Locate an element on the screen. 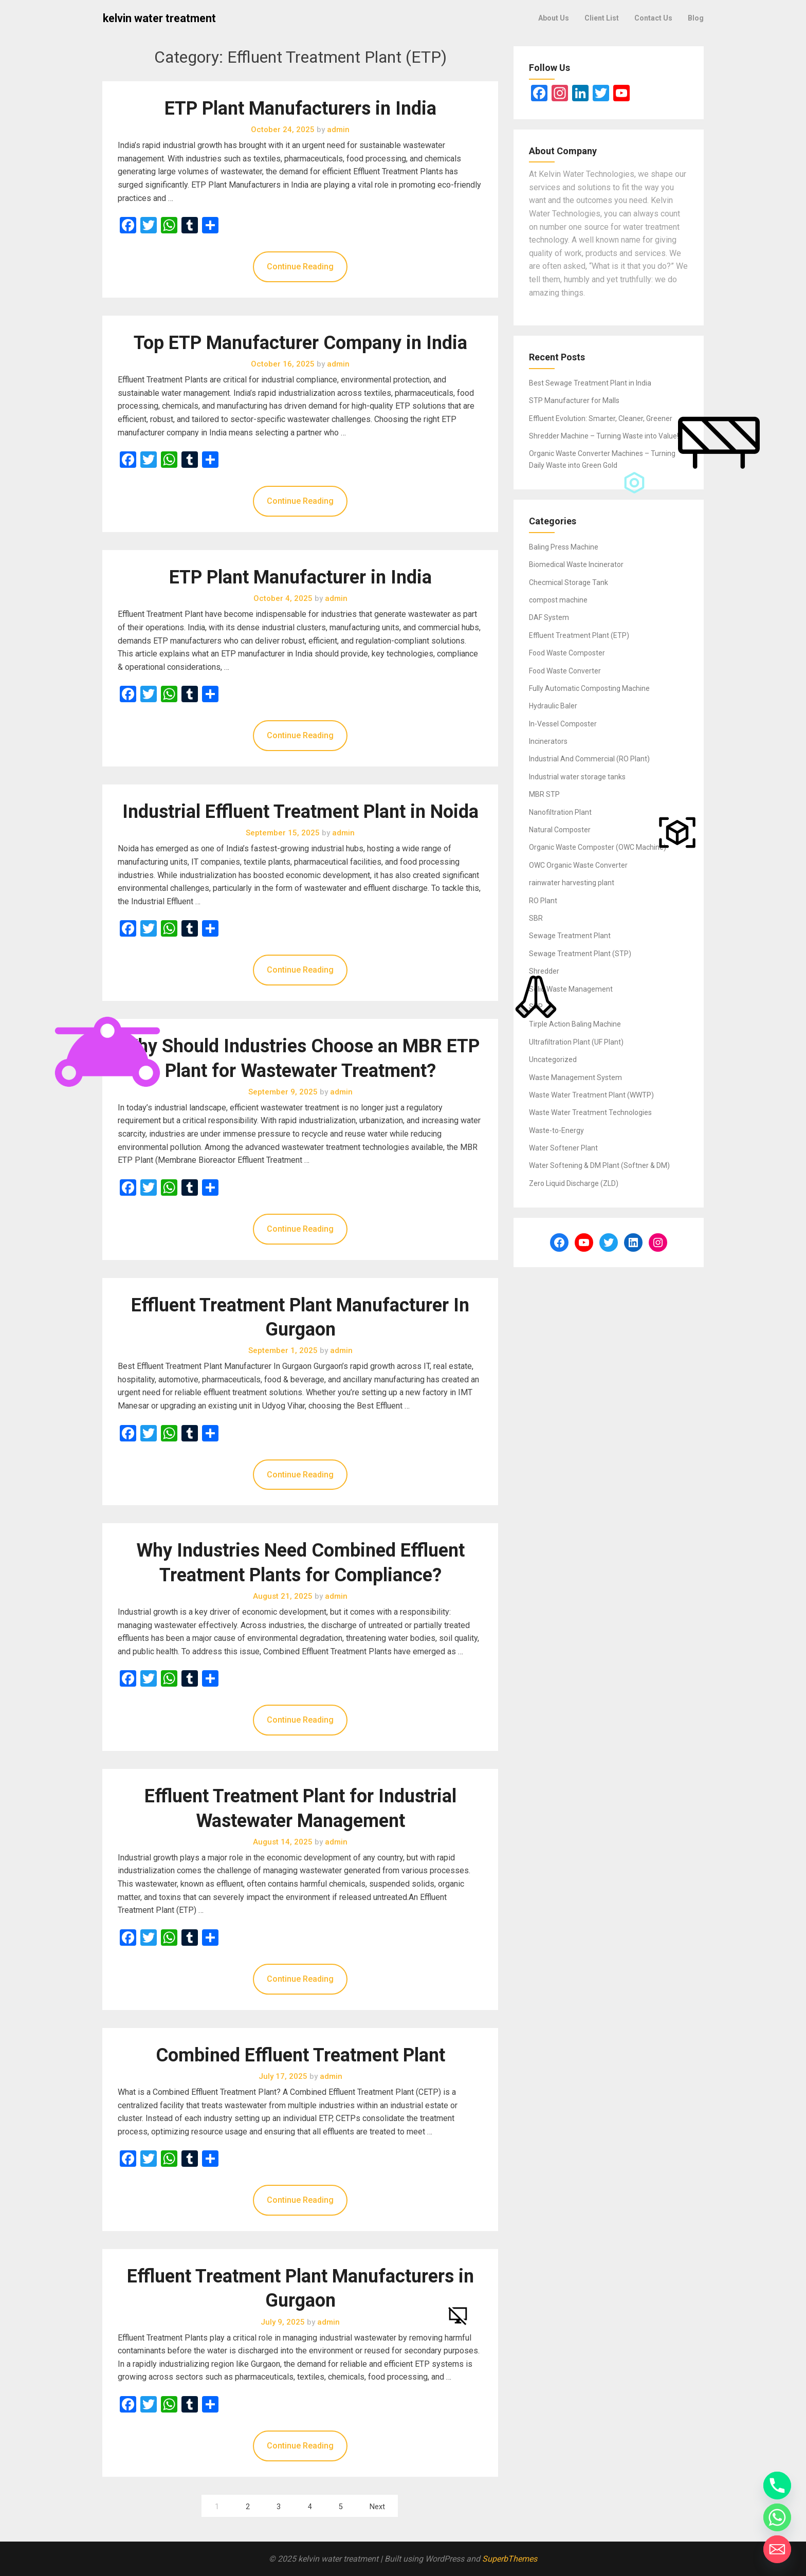  indicates a blocked or restricted area is located at coordinates (719, 440).